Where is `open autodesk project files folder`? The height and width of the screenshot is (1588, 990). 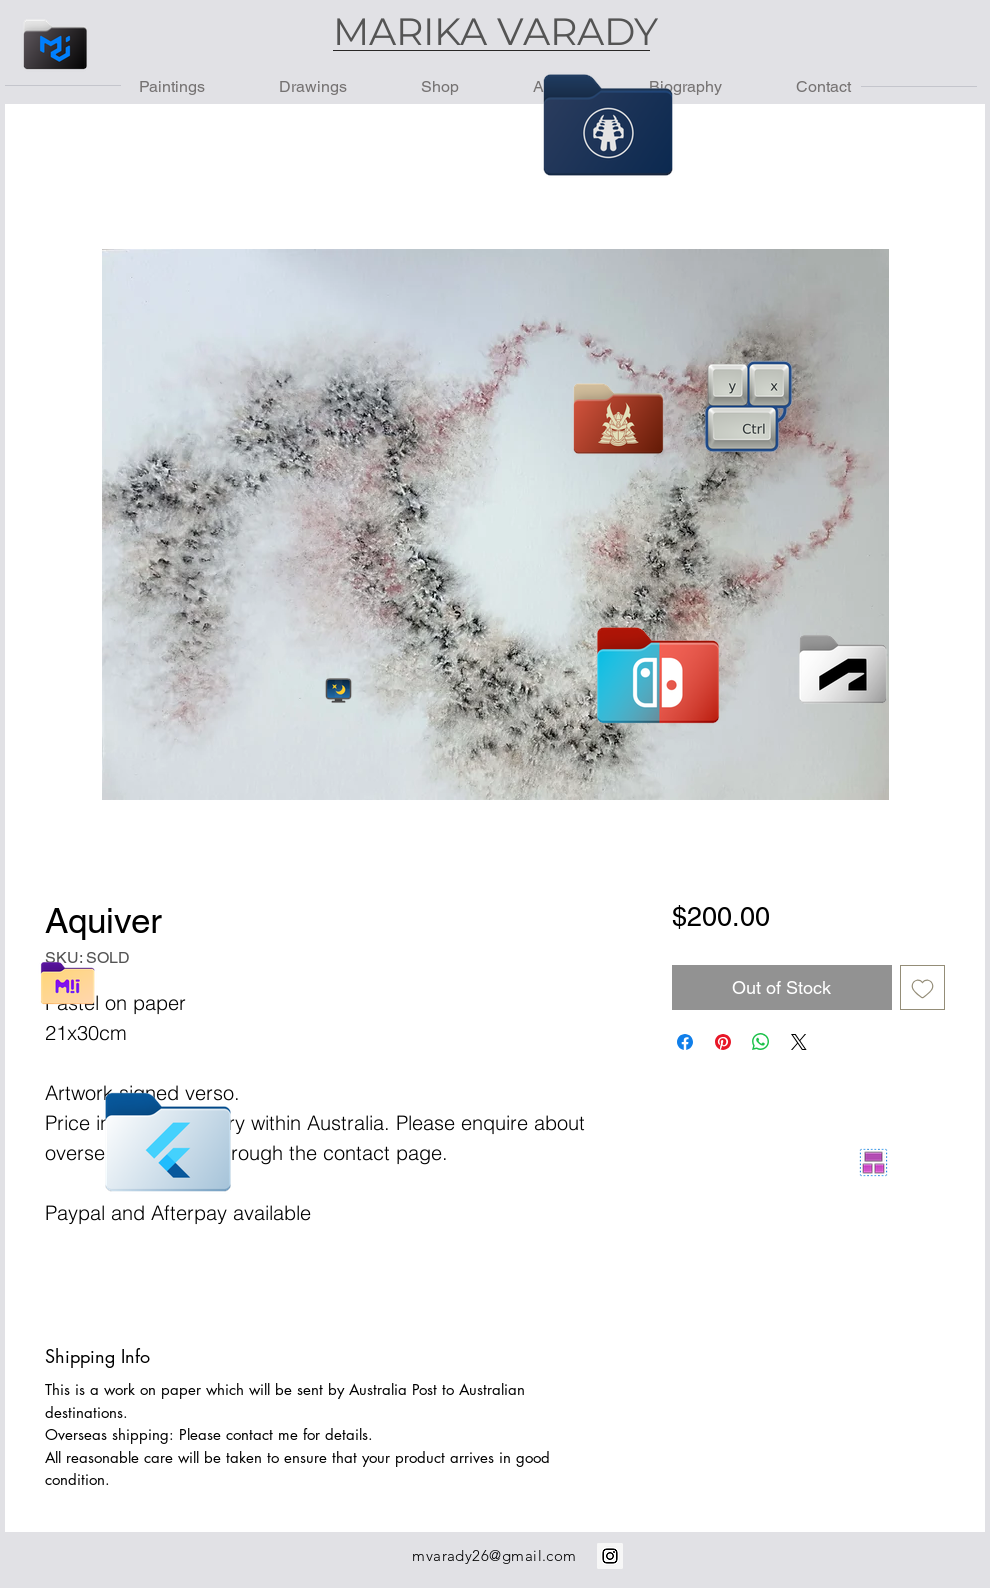
open autodesk project files folder is located at coordinates (842, 671).